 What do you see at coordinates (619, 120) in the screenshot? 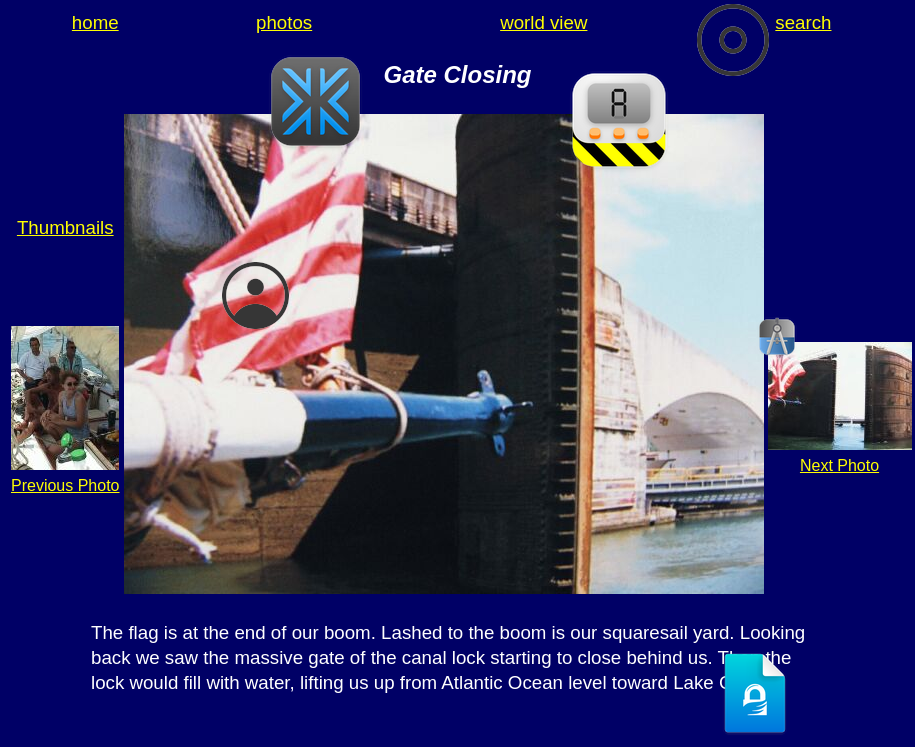
I see `open chromatic guitar tuner app (development version)` at bounding box center [619, 120].